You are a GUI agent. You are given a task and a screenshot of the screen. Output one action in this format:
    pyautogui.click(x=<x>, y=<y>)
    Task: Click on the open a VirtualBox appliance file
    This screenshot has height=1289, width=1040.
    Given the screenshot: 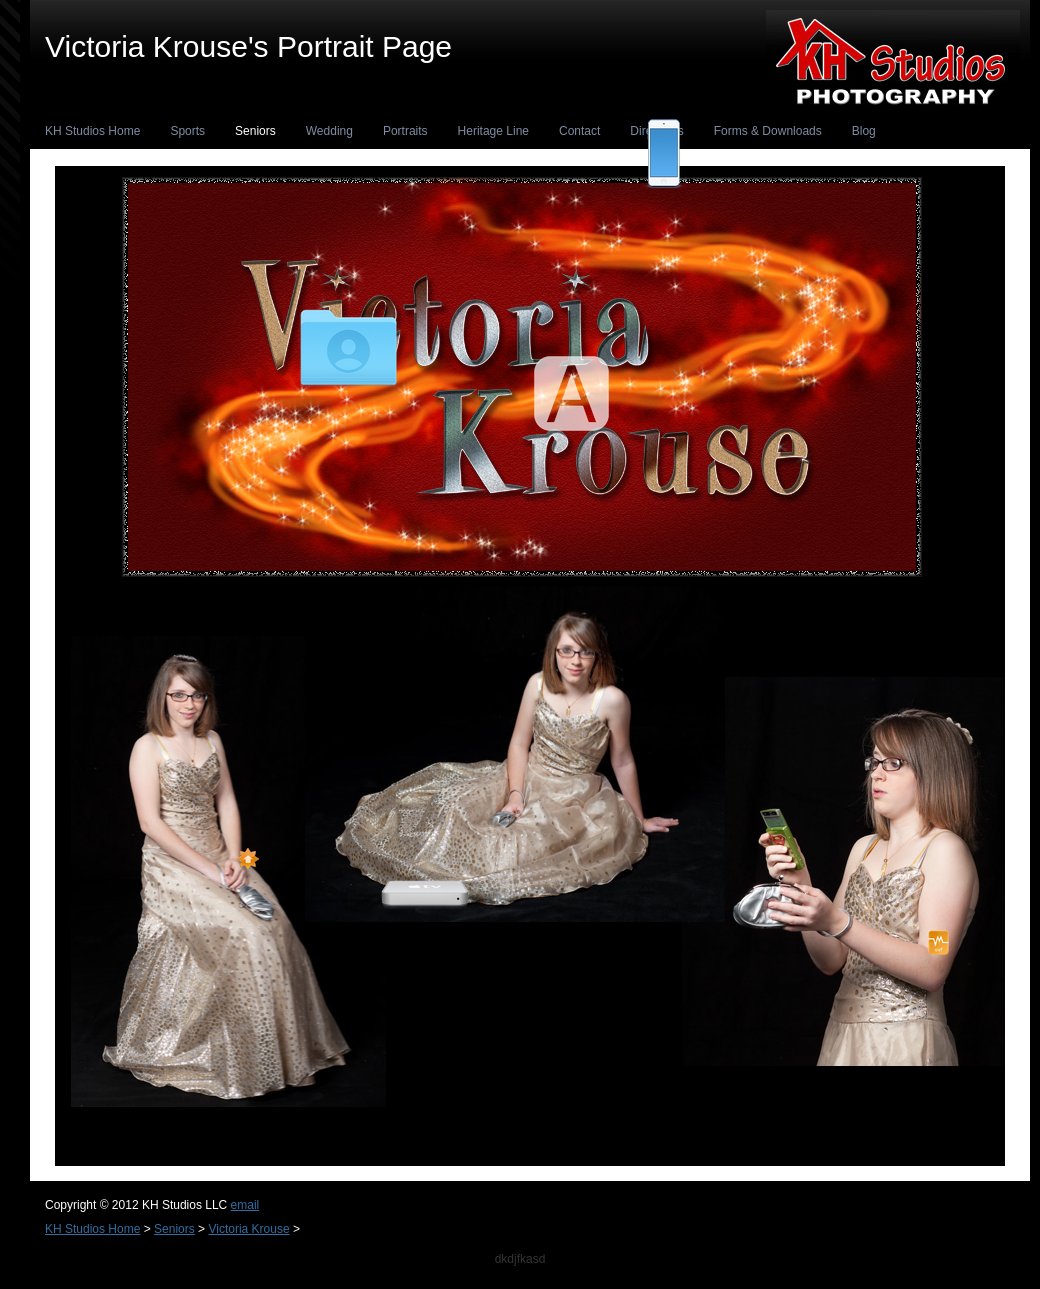 What is the action you would take?
    pyautogui.click(x=938, y=942)
    